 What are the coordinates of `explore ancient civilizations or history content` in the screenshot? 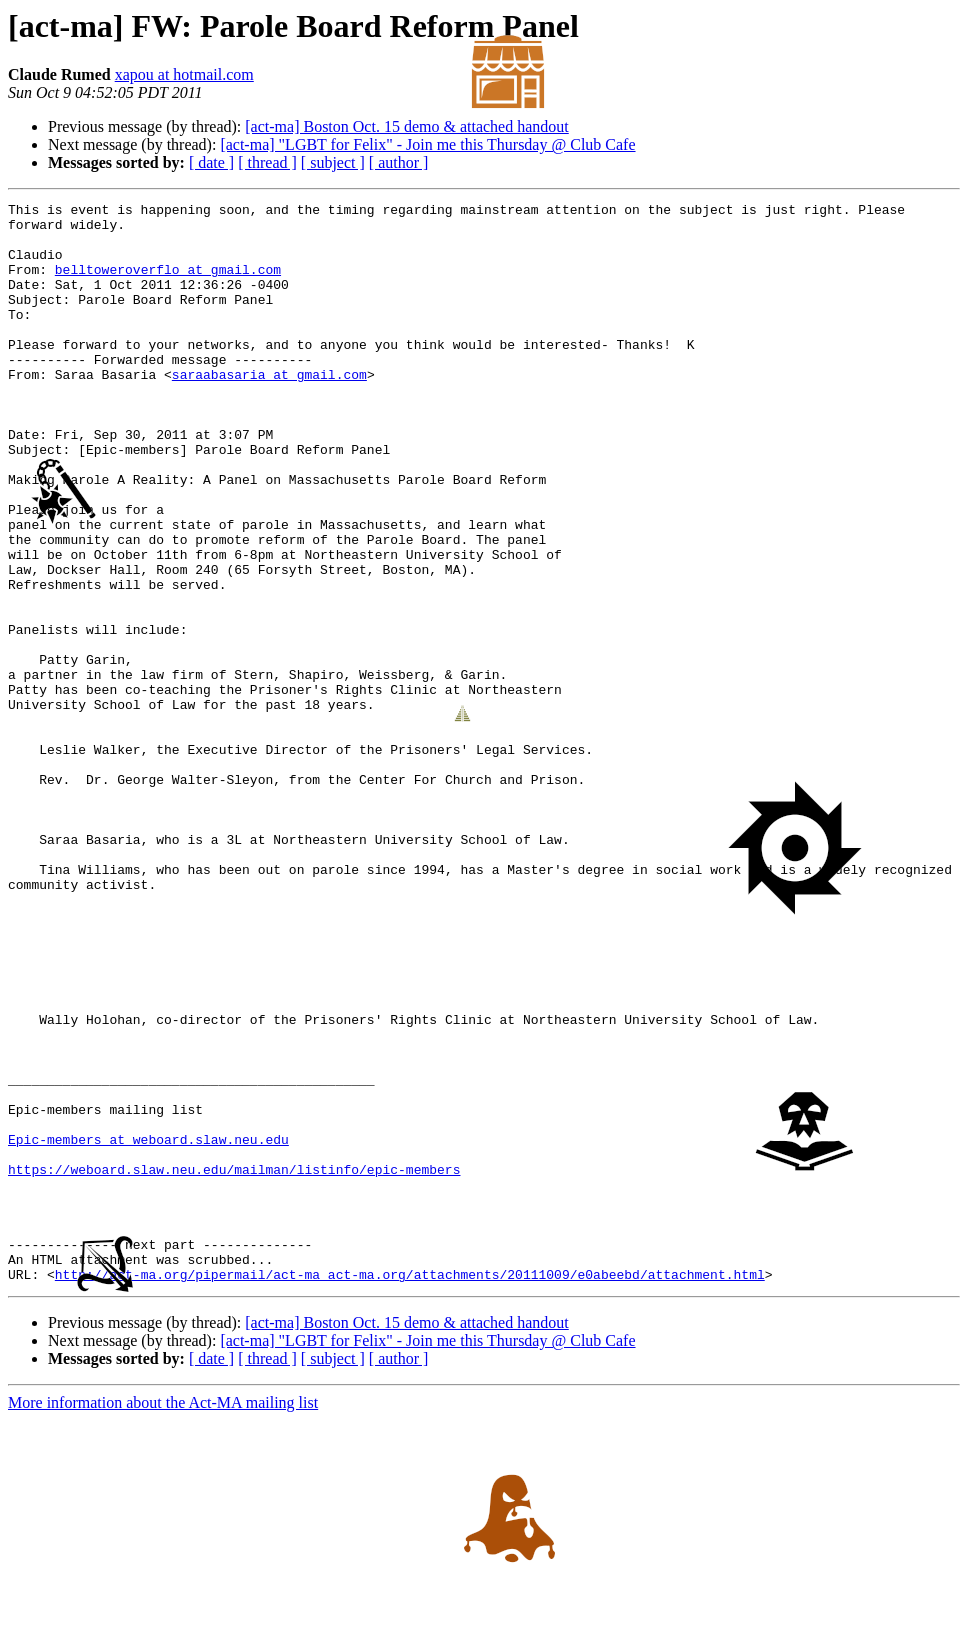 It's located at (462, 713).